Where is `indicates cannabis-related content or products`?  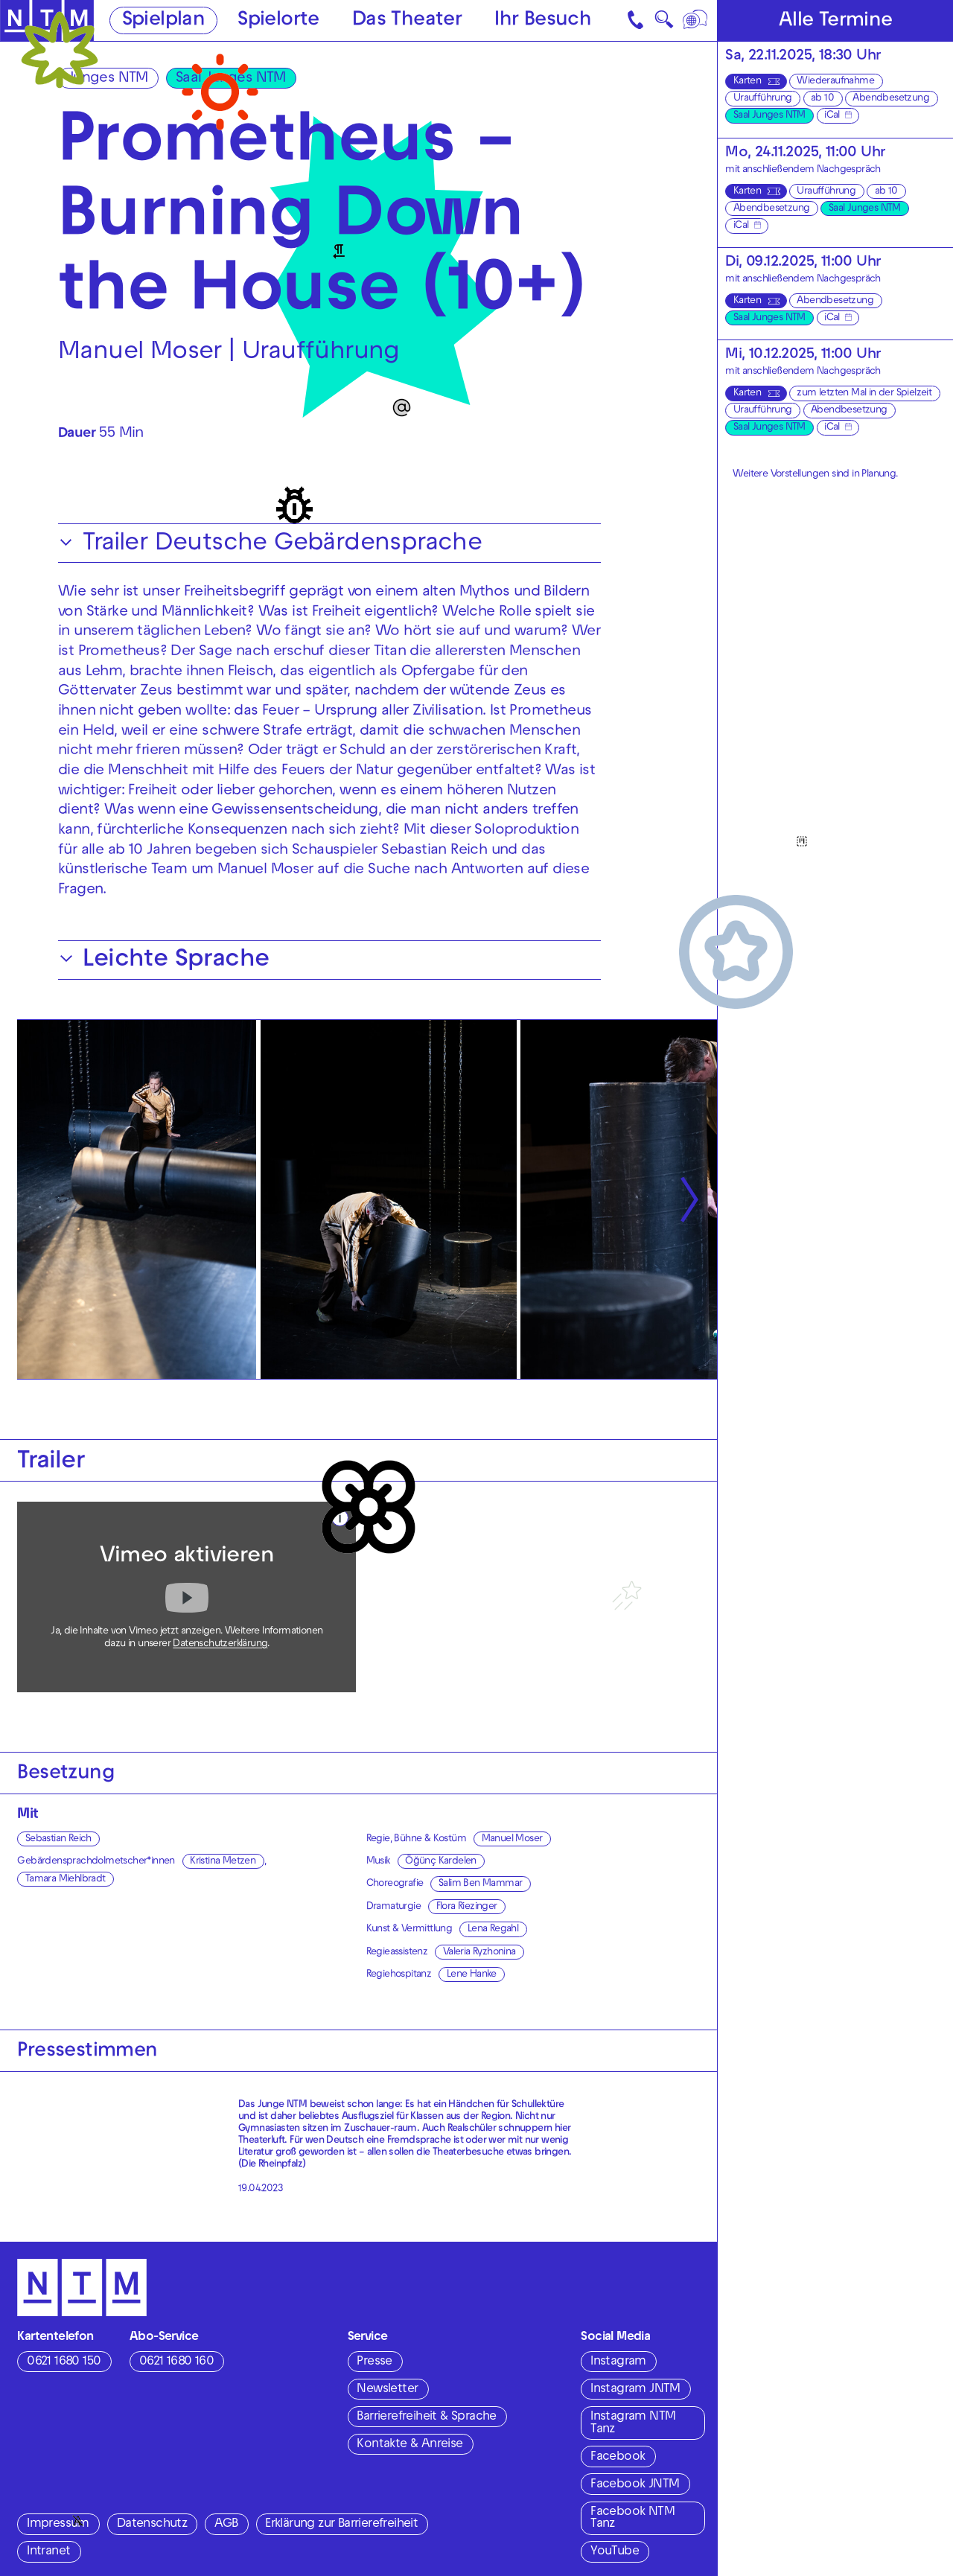 indicates cannabis-related content or products is located at coordinates (60, 50).